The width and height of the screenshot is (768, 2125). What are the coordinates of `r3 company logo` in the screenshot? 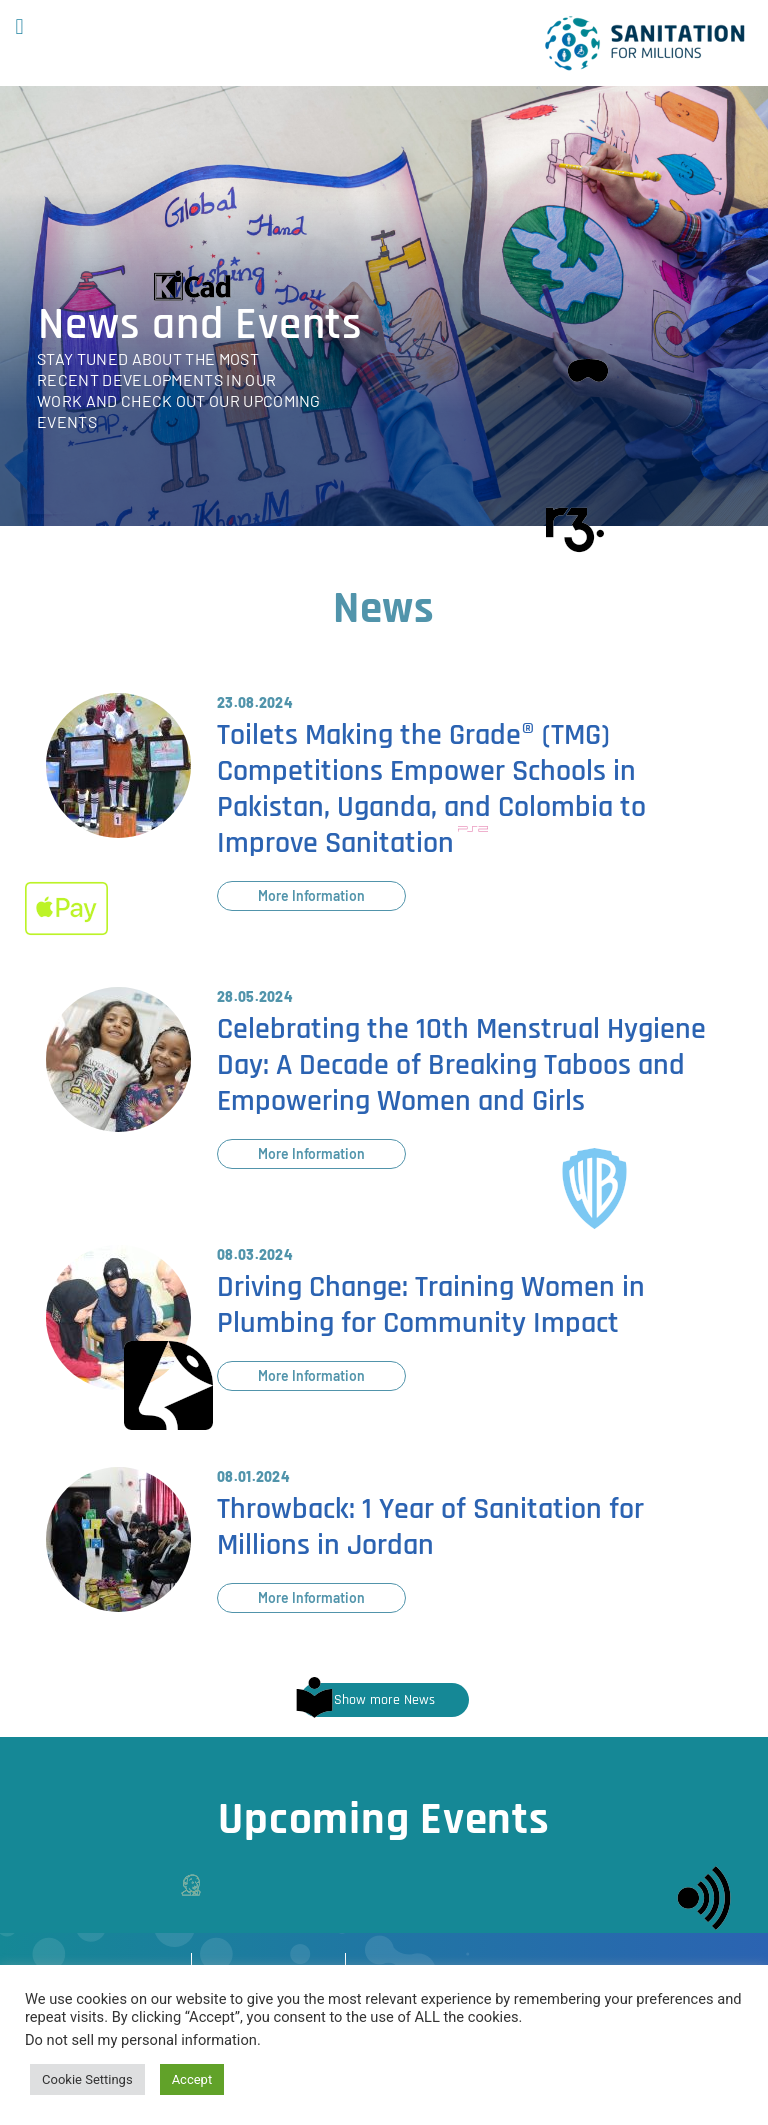 It's located at (575, 530).